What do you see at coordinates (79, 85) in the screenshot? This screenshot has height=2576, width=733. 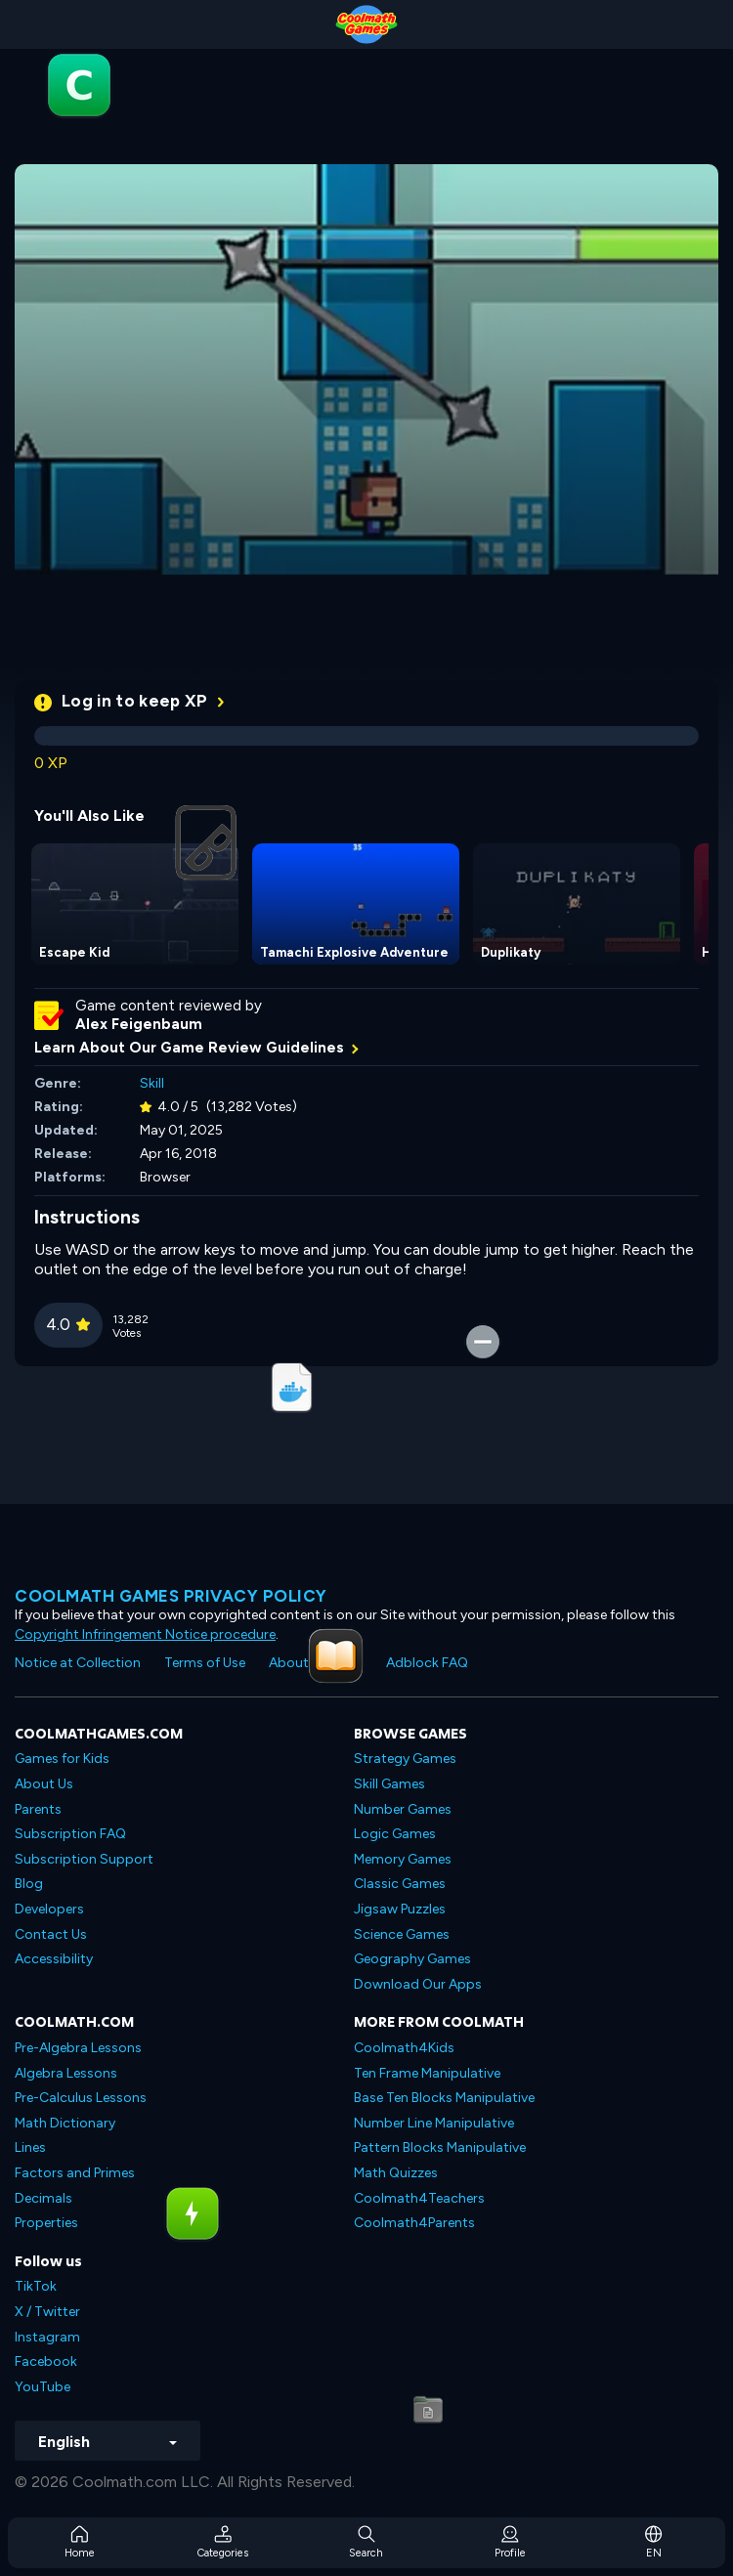 I see `open the connectagram word puzzle game` at bounding box center [79, 85].